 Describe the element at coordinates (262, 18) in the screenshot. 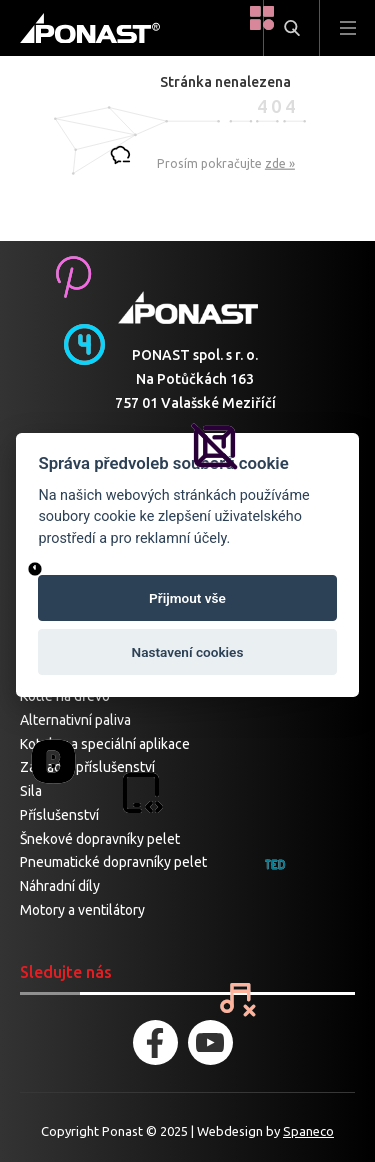

I see `browse categories or sections` at that location.